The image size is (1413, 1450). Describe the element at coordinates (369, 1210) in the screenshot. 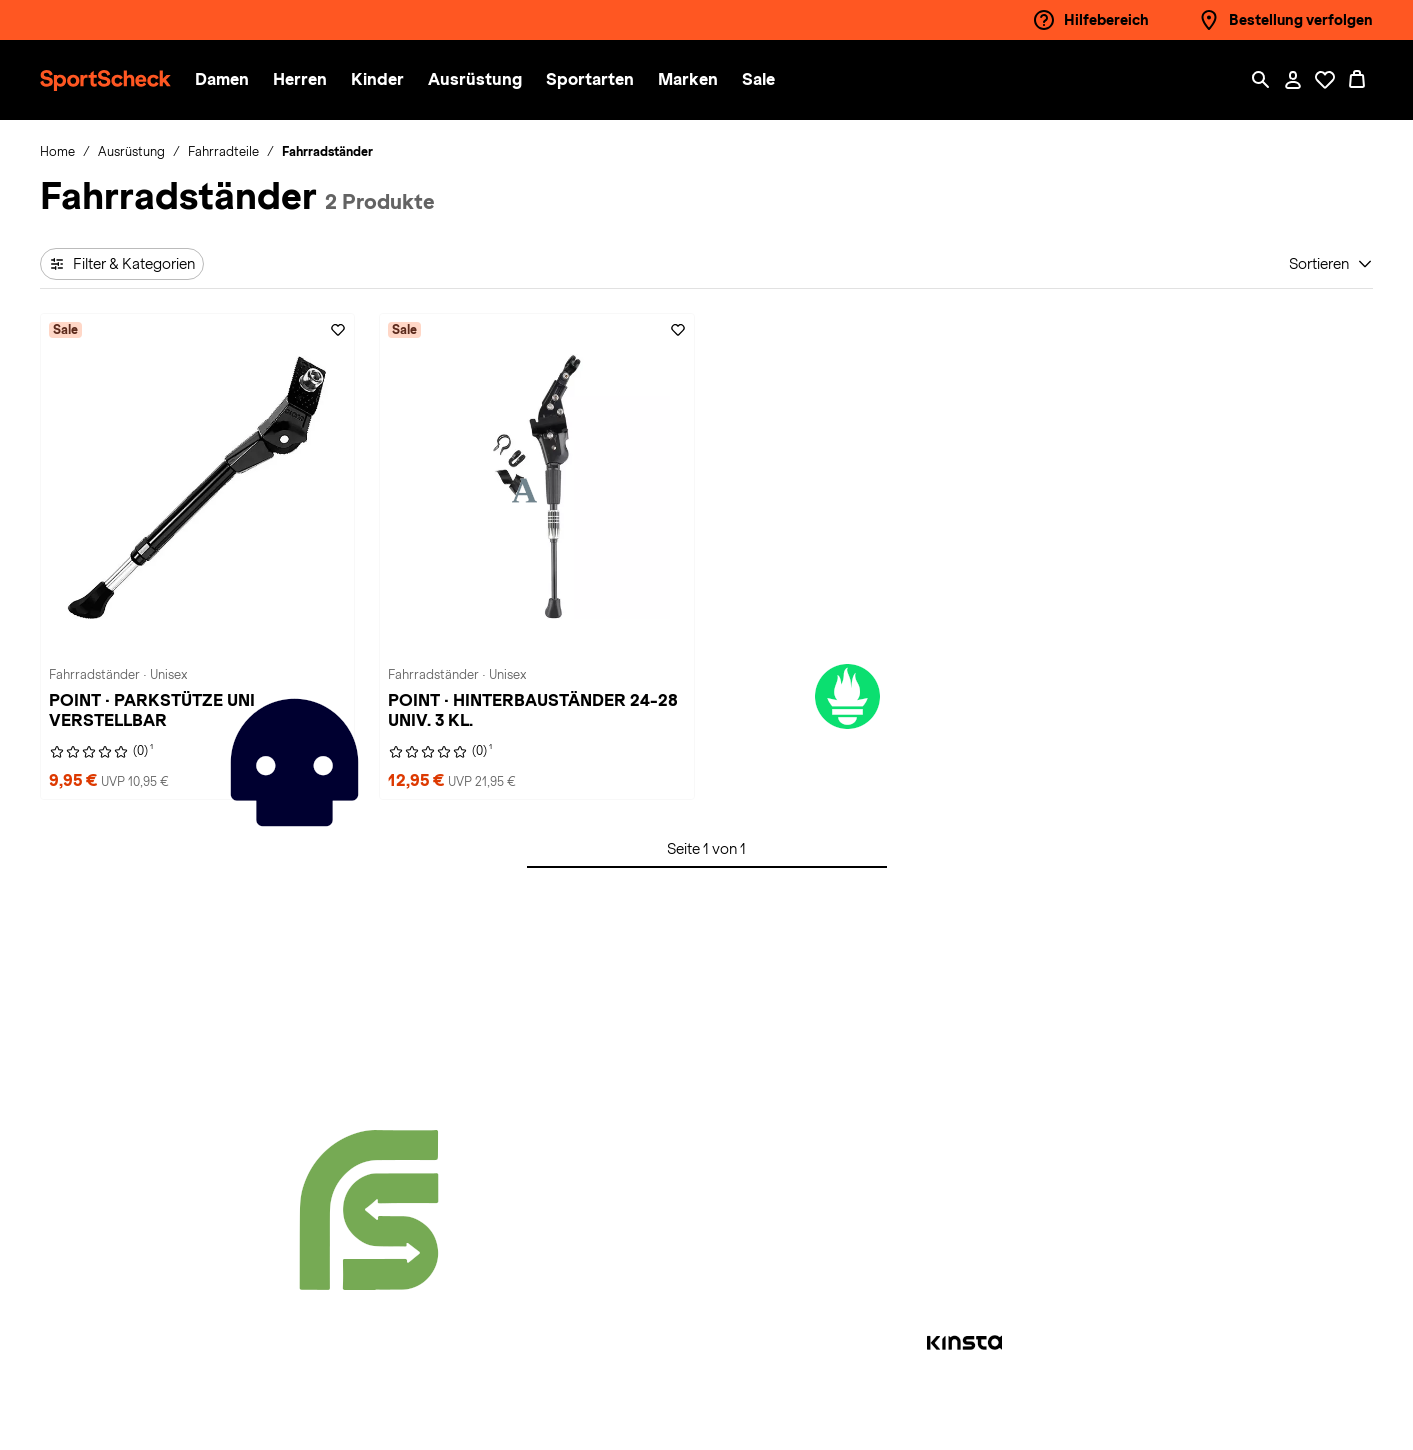

I see `rsocket protocol or framework branding` at that location.